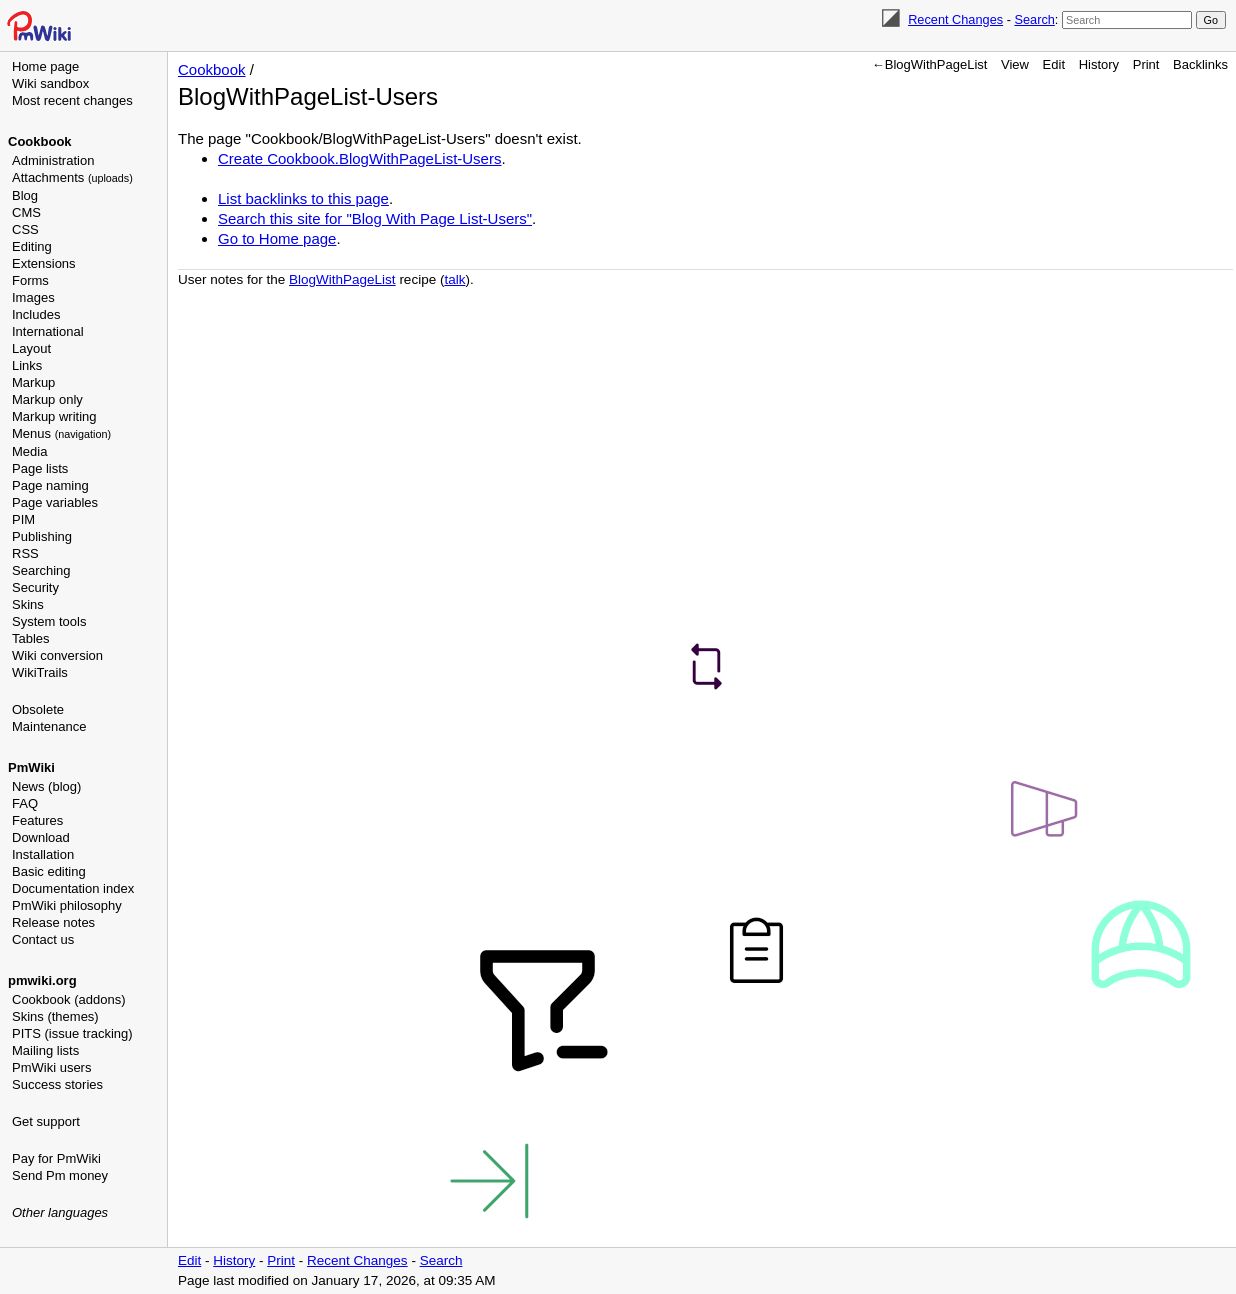 The width and height of the screenshot is (1236, 1294). Describe the element at coordinates (756, 951) in the screenshot. I see `view clipboard contents` at that location.